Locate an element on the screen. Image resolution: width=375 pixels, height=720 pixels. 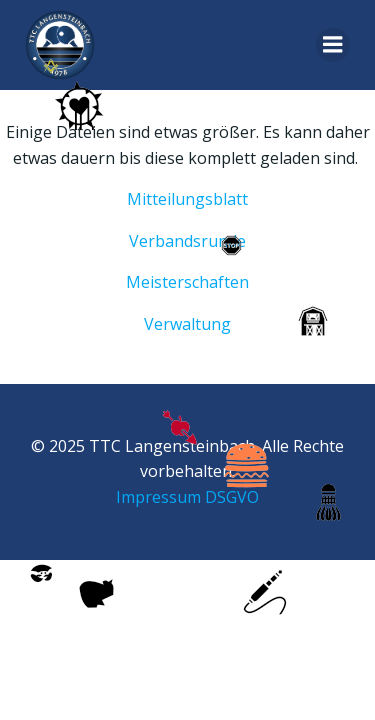
crab character or creature in a game interface is located at coordinates (41, 573).